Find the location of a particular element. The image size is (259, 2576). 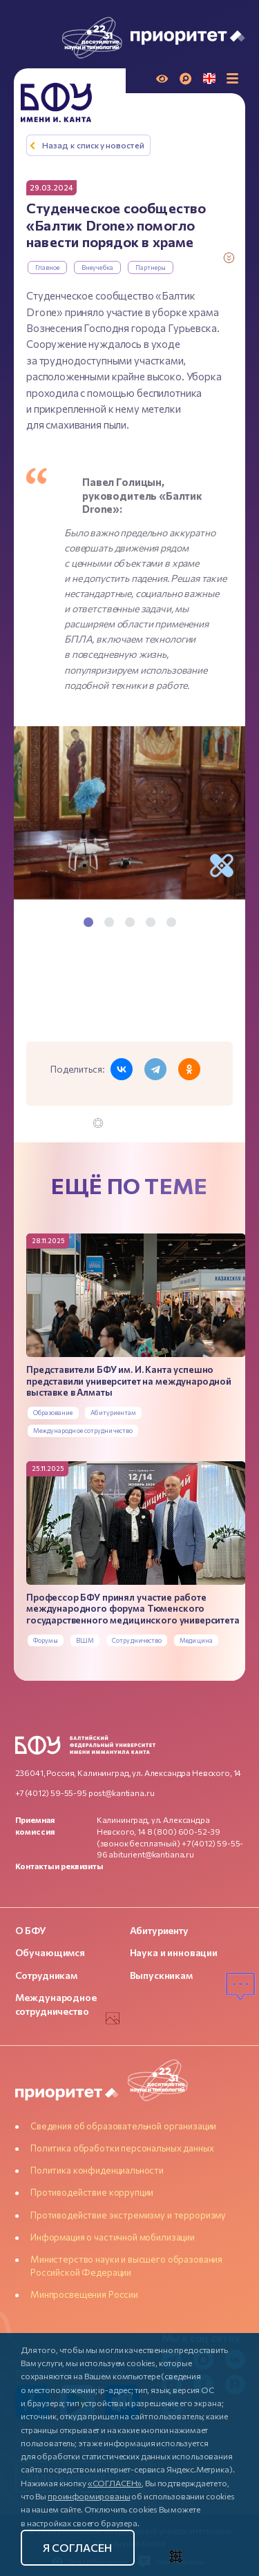

play go board game is located at coordinates (175, 2556).